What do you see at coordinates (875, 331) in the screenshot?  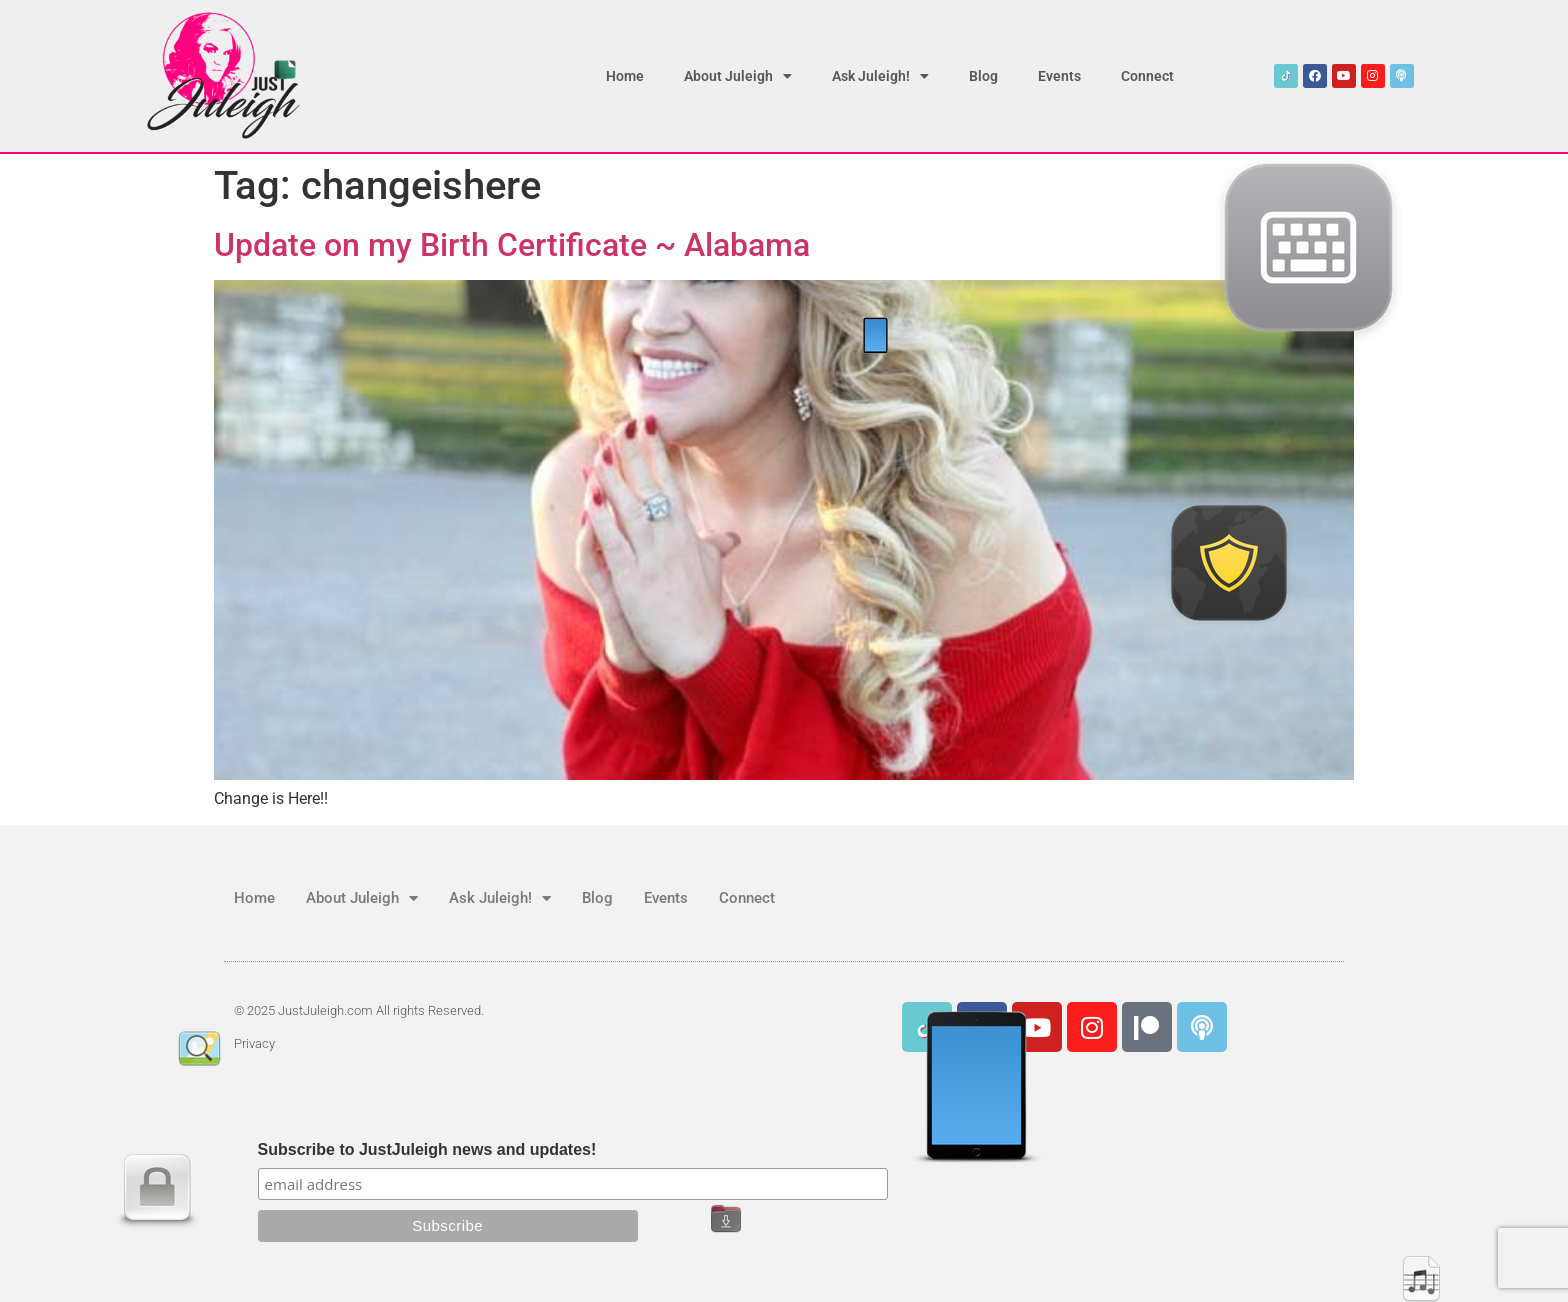 I see `iPad Mini device icon` at bounding box center [875, 331].